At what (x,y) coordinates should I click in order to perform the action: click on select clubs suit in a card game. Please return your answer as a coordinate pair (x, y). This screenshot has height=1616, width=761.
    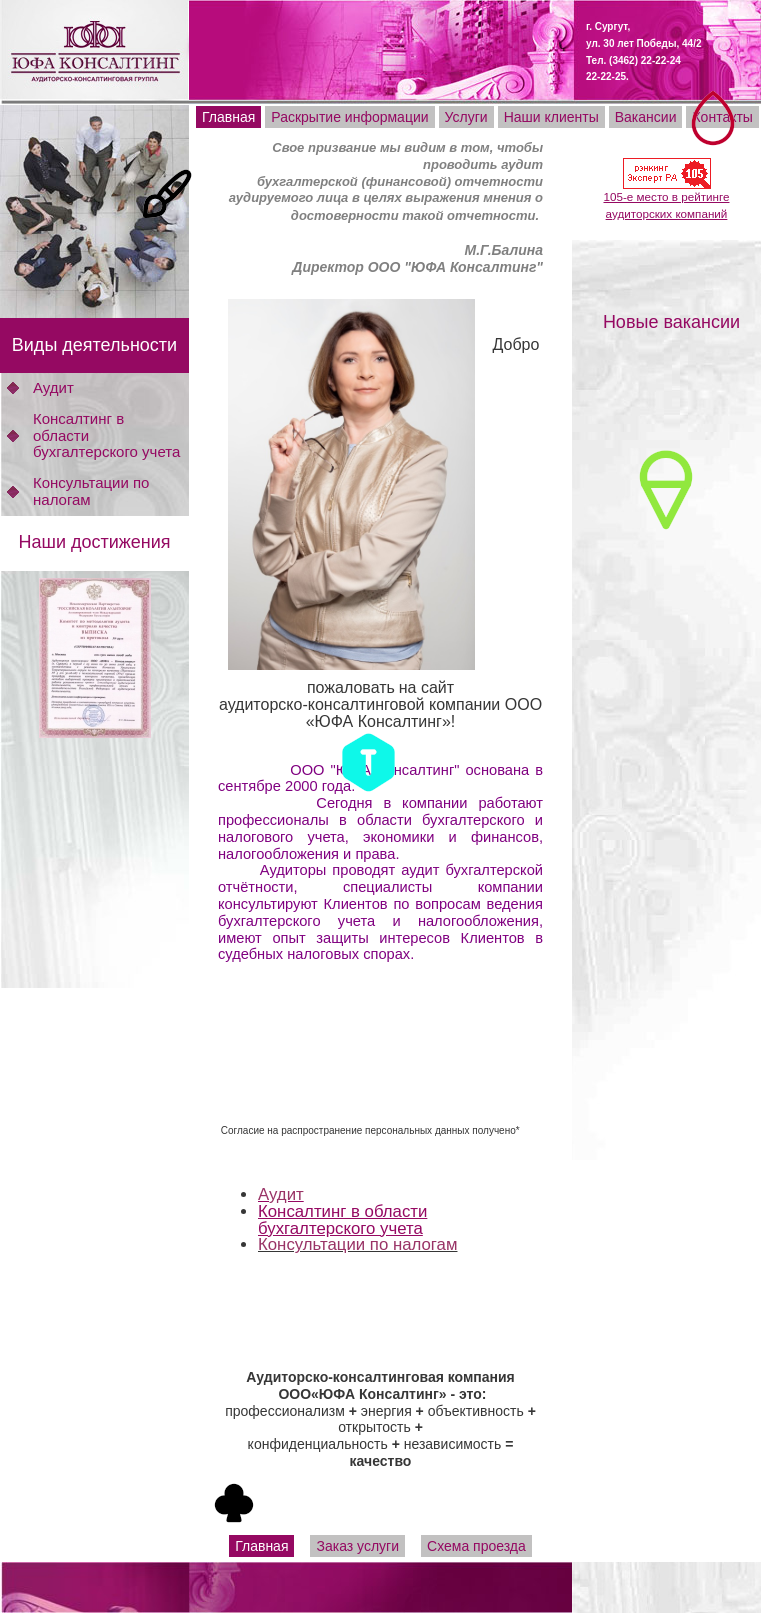
    Looking at the image, I should click on (234, 1503).